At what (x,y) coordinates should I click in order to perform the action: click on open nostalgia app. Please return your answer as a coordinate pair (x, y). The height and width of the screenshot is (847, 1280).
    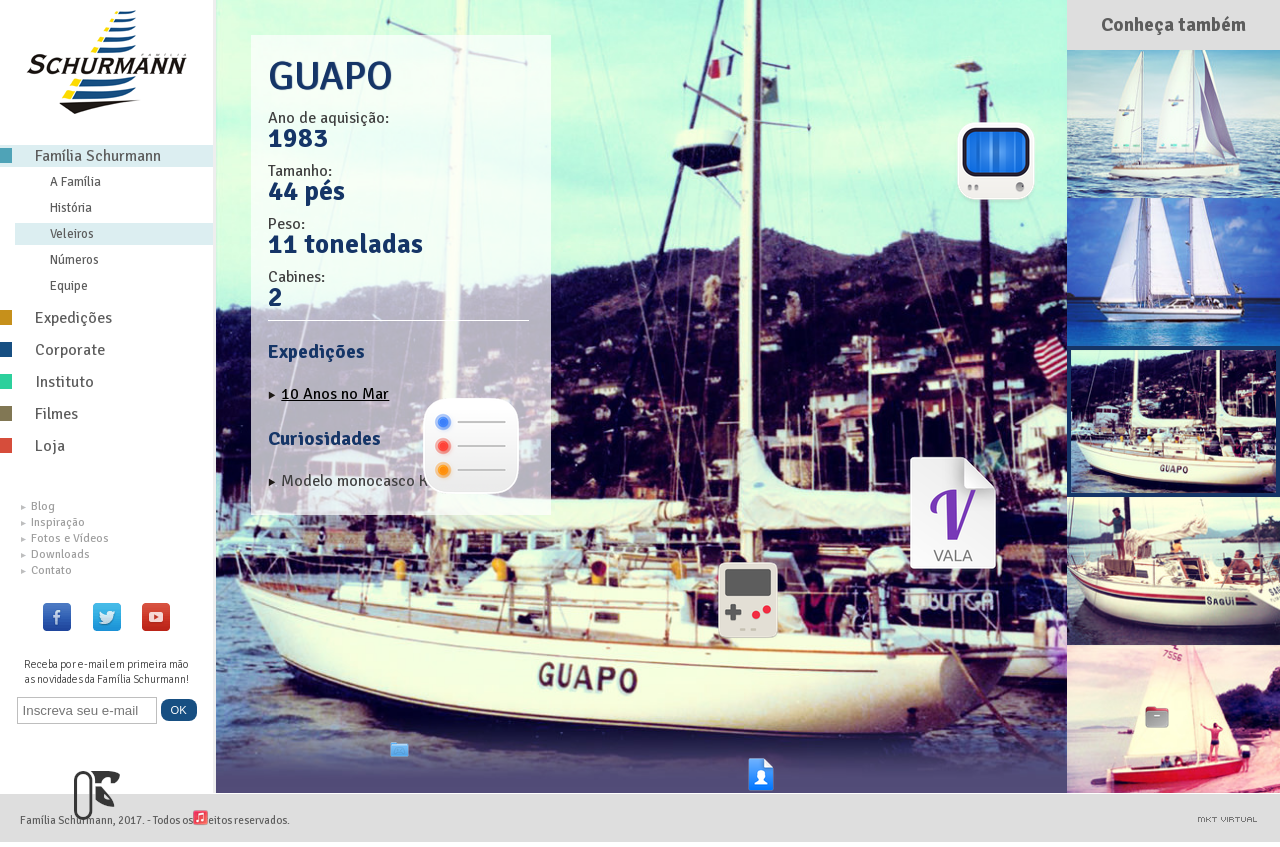
    Looking at the image, I should click on (996, 161).